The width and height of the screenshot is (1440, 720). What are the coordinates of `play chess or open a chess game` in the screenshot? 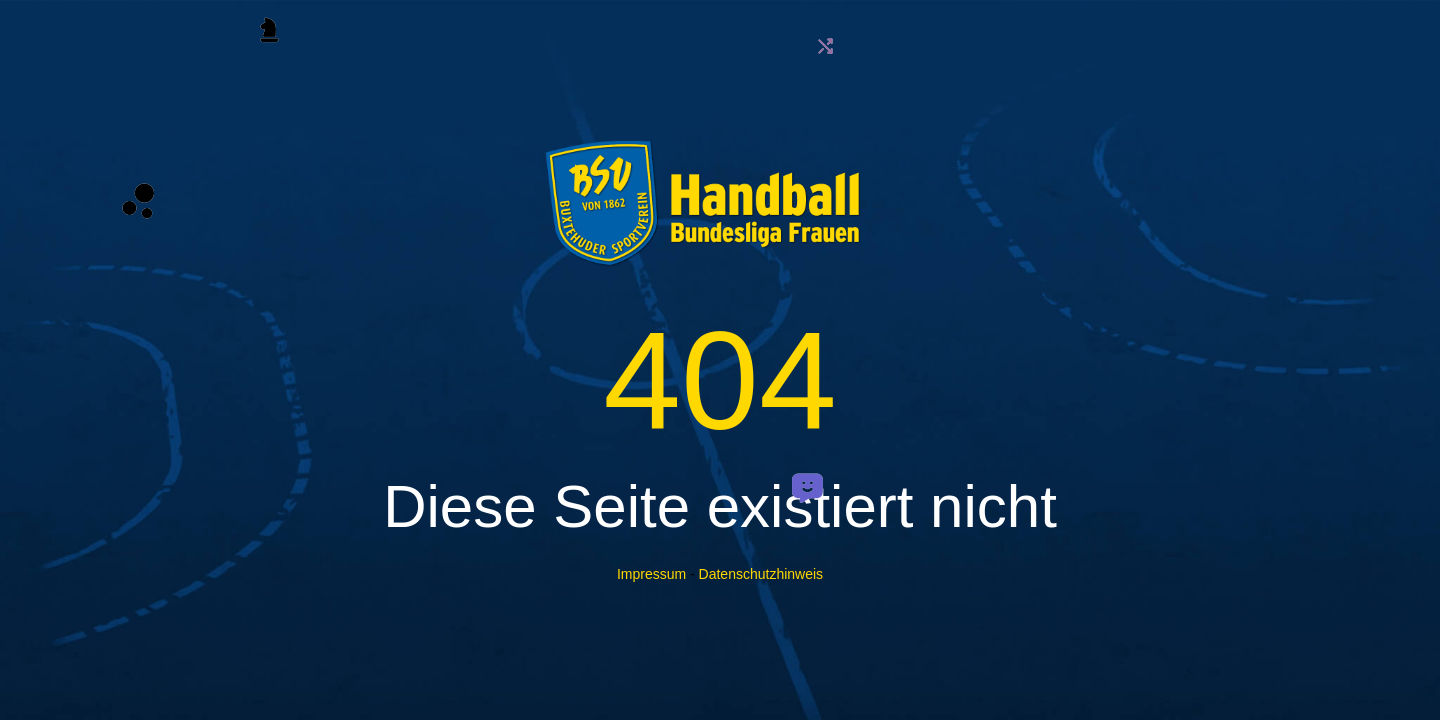 It's located at (269, 30).